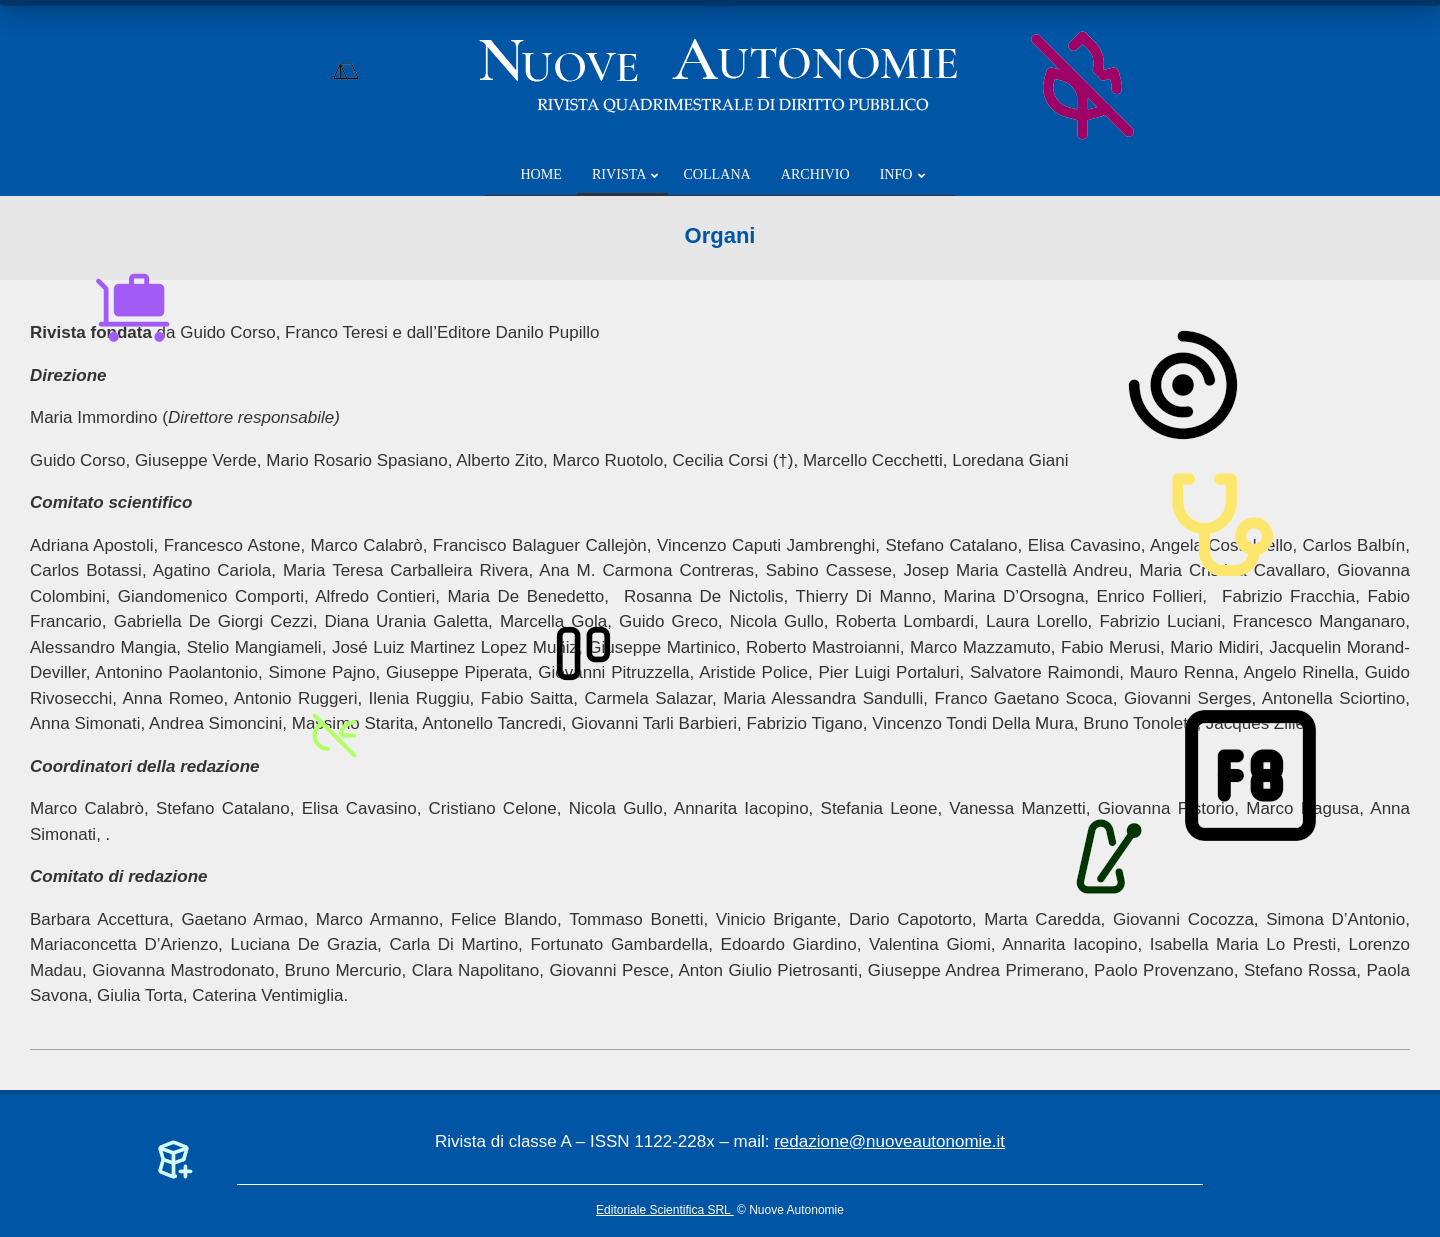 This screenshot has width=1440, height=1237. What do you see at coordinates (173, 1159) in the screenshot?
I see `add a new 3D object or model` at bounding box center [173, 1159].